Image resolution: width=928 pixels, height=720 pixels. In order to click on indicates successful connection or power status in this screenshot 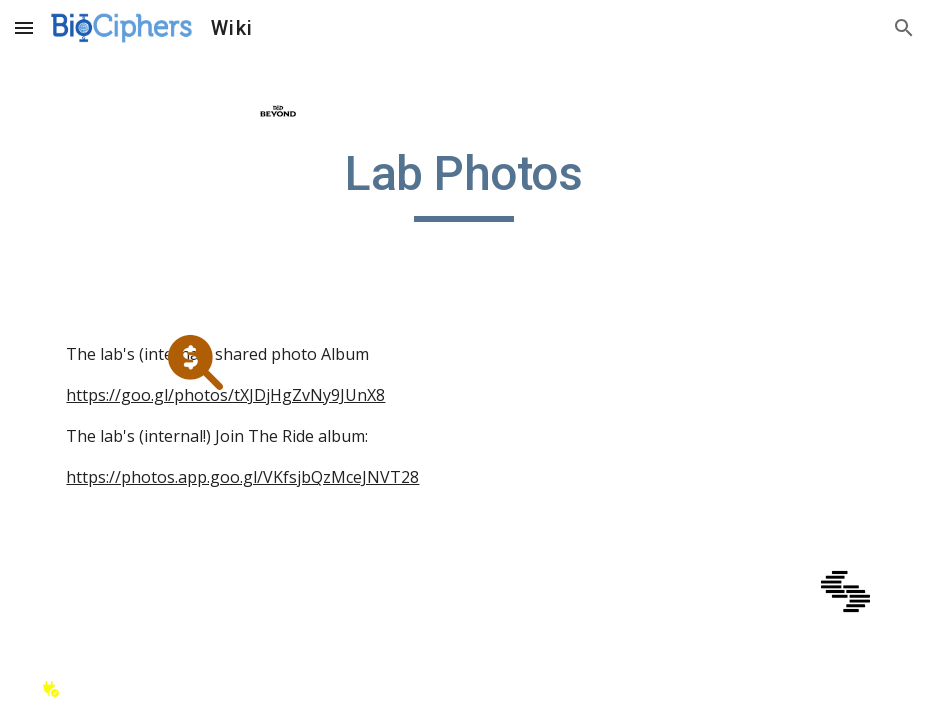, I will do `click(50, 689)`.